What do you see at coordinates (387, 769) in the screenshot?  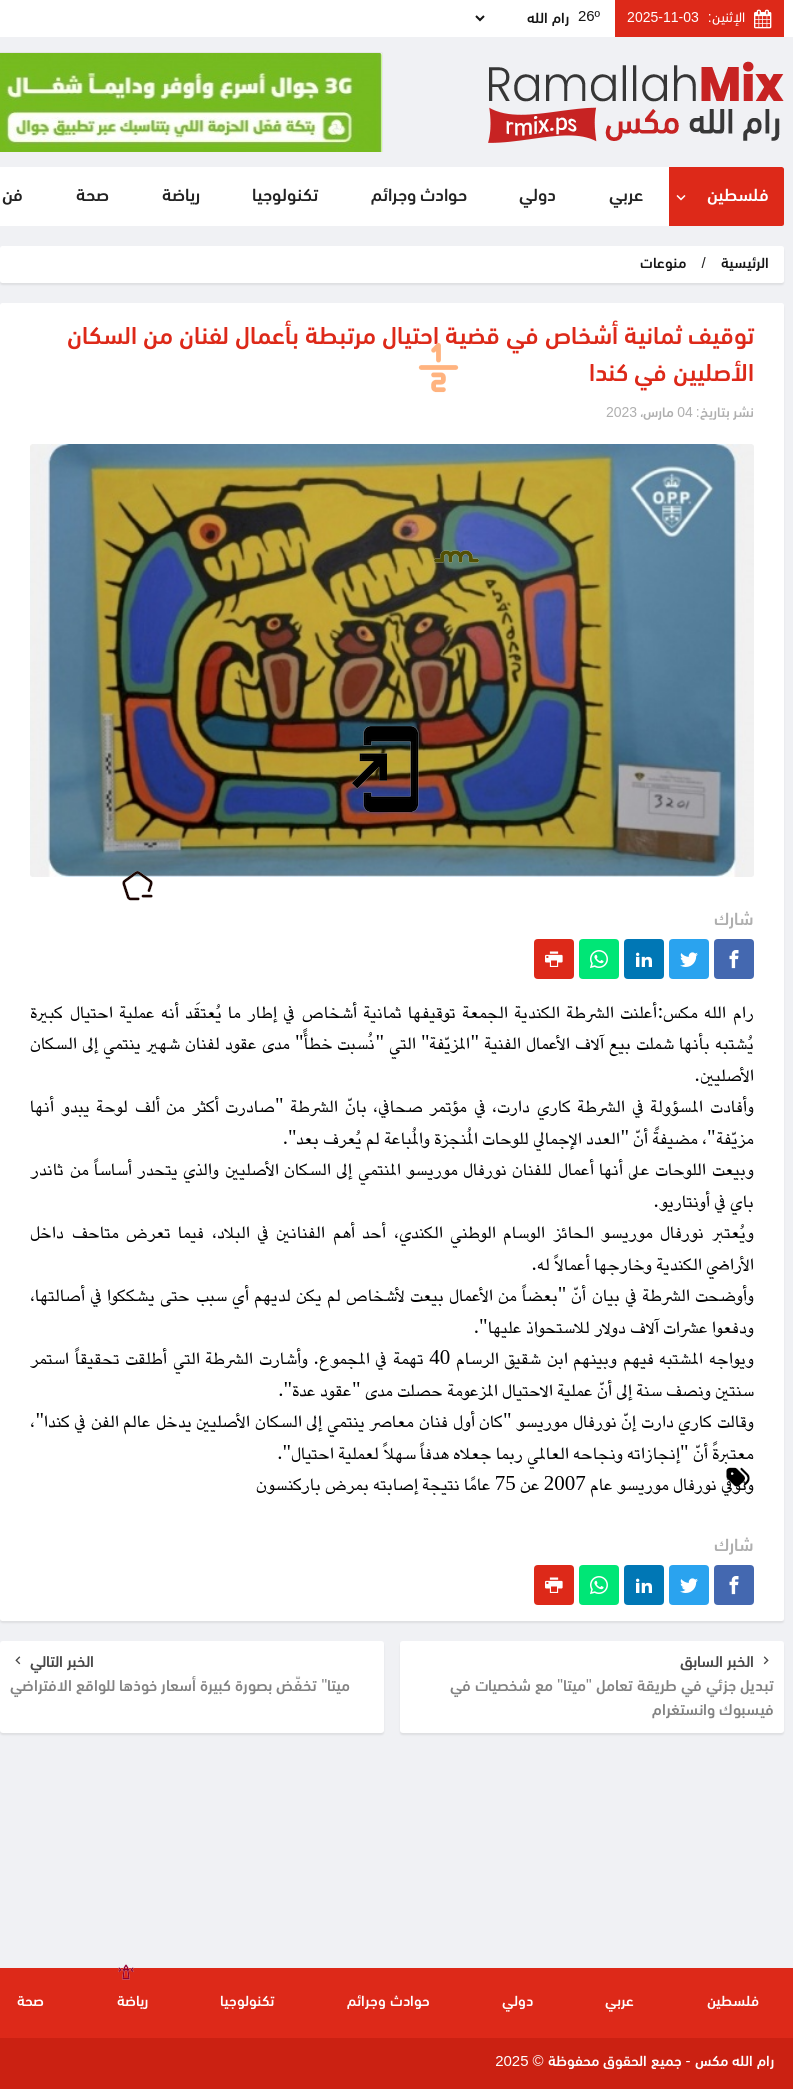 I see `add this page or app to your home screen` at bounding box center [387, 769].